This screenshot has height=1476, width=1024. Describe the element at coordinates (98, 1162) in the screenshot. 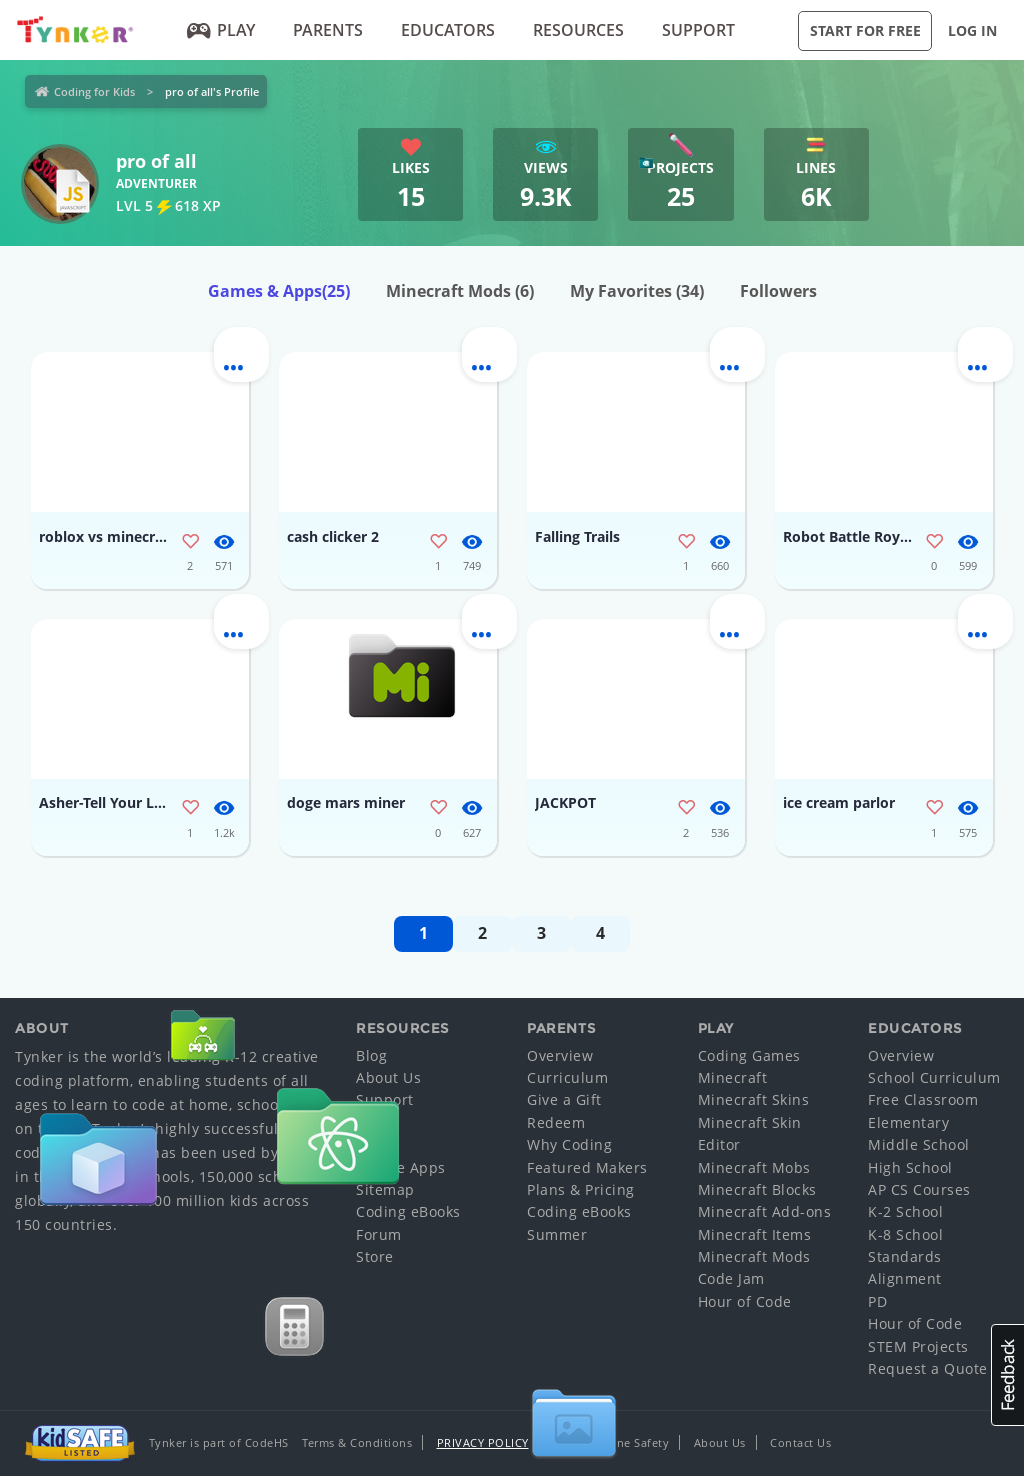

I see `open the 3D objects folder` at that location.